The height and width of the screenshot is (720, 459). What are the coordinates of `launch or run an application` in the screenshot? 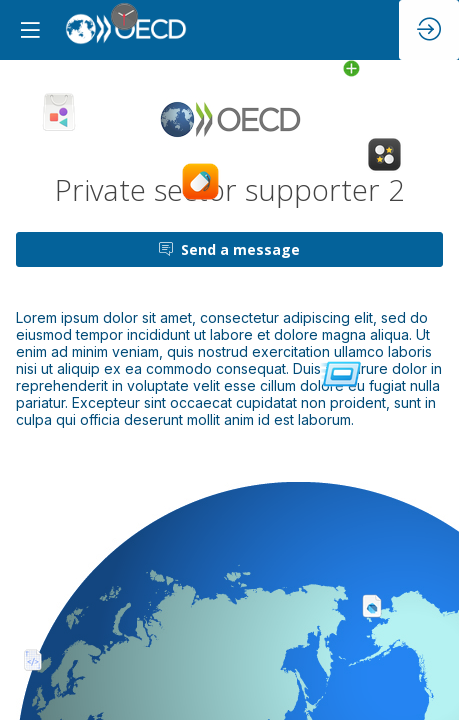 It's located at (342, 374).